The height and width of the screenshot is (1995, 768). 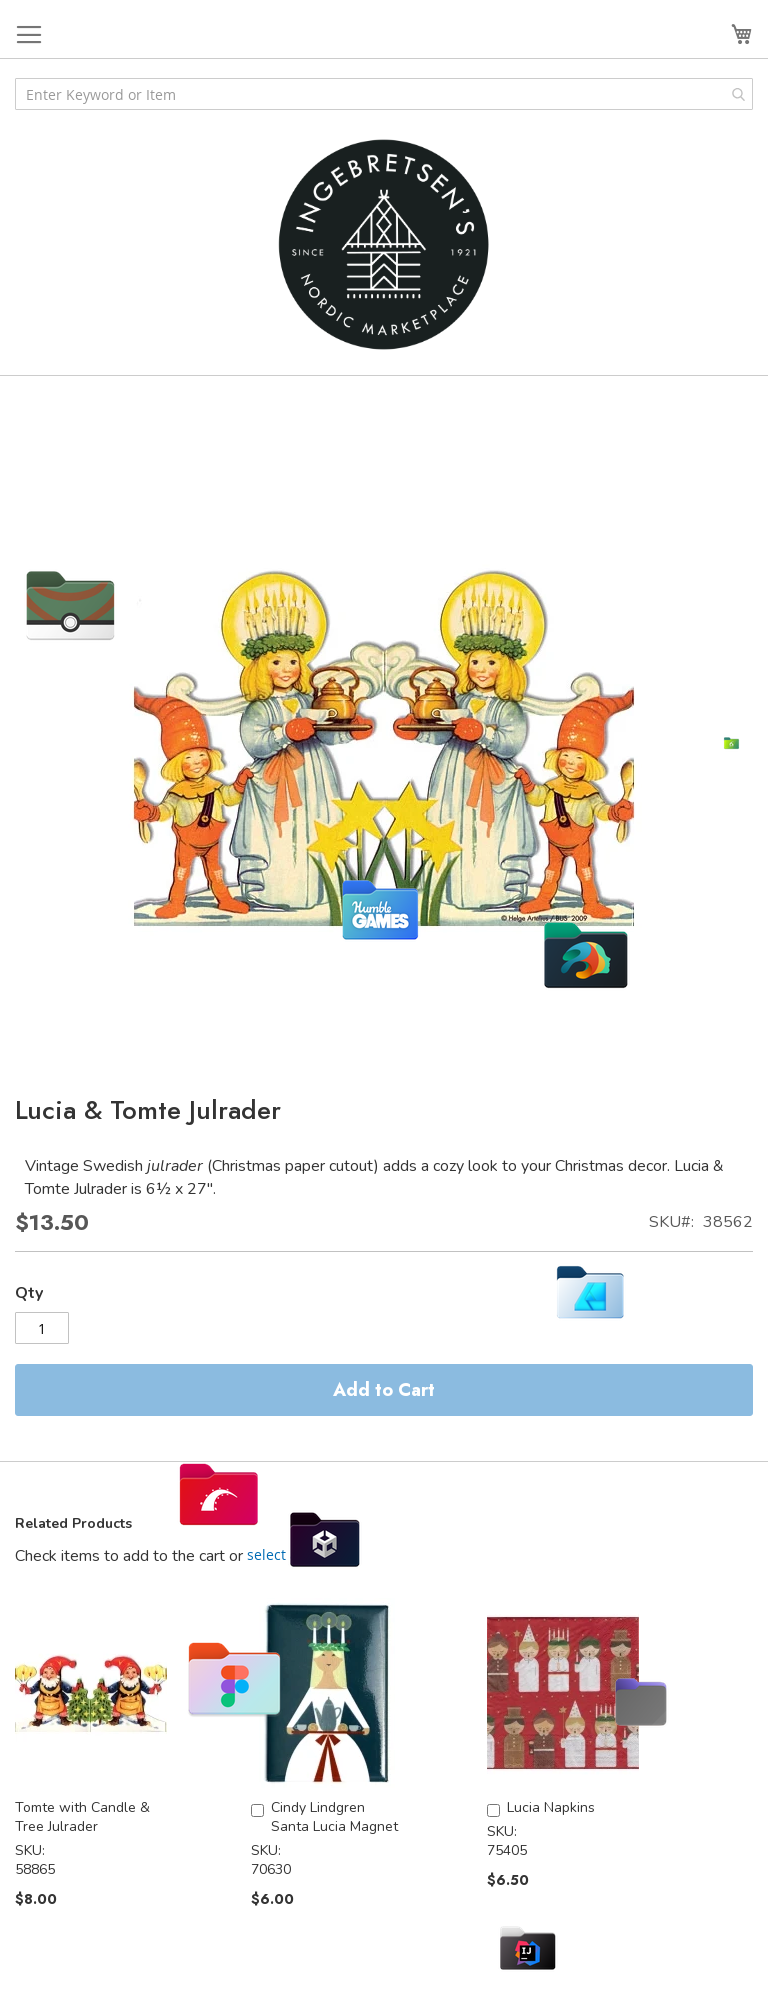 I want to click on open unity project files folder, so click(x=324, y=1541).